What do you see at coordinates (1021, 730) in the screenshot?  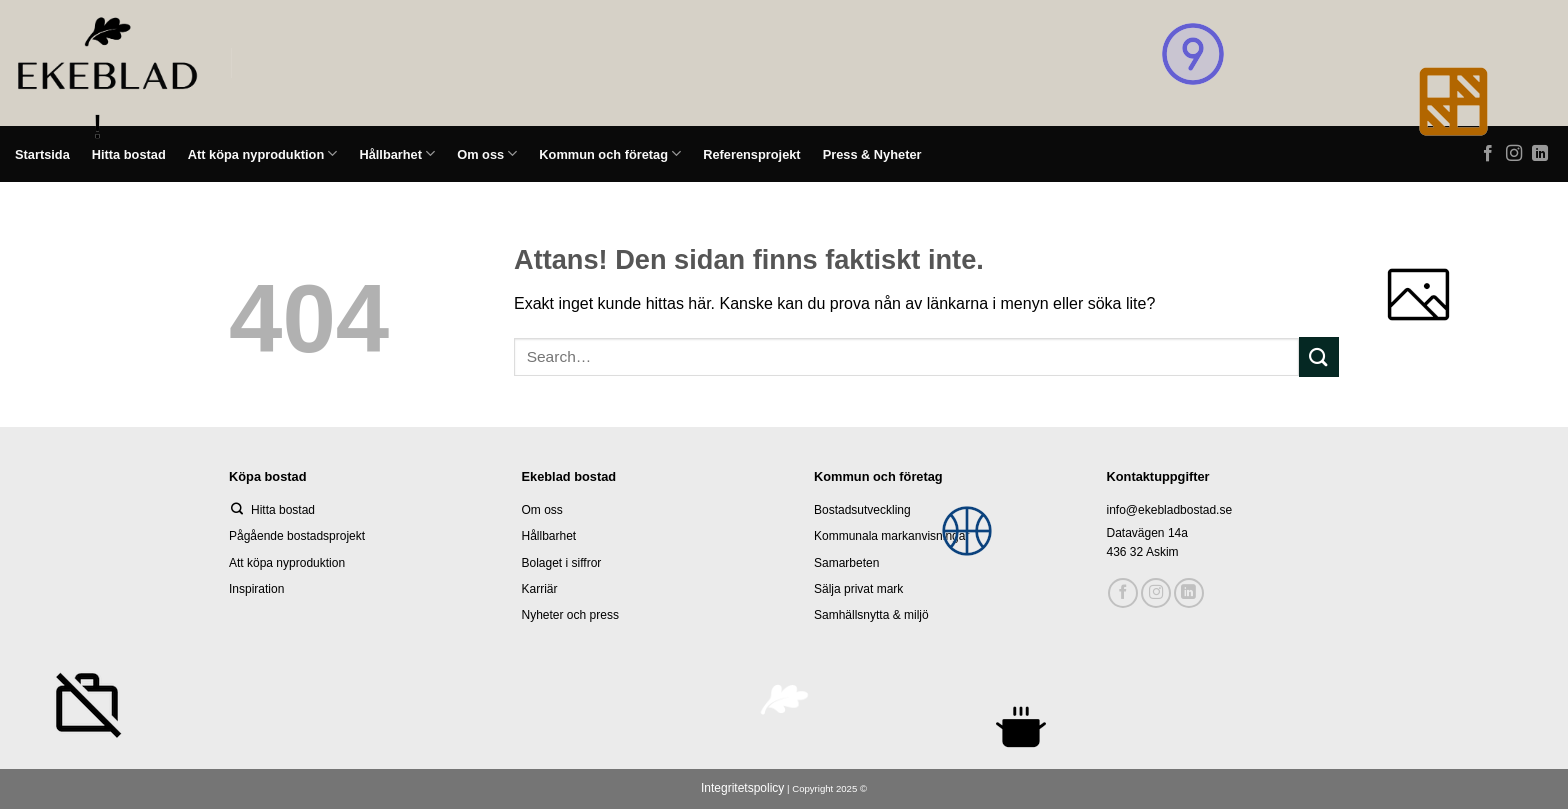 I see `access recipes or cooking features` at bounding box center [1021, 730].